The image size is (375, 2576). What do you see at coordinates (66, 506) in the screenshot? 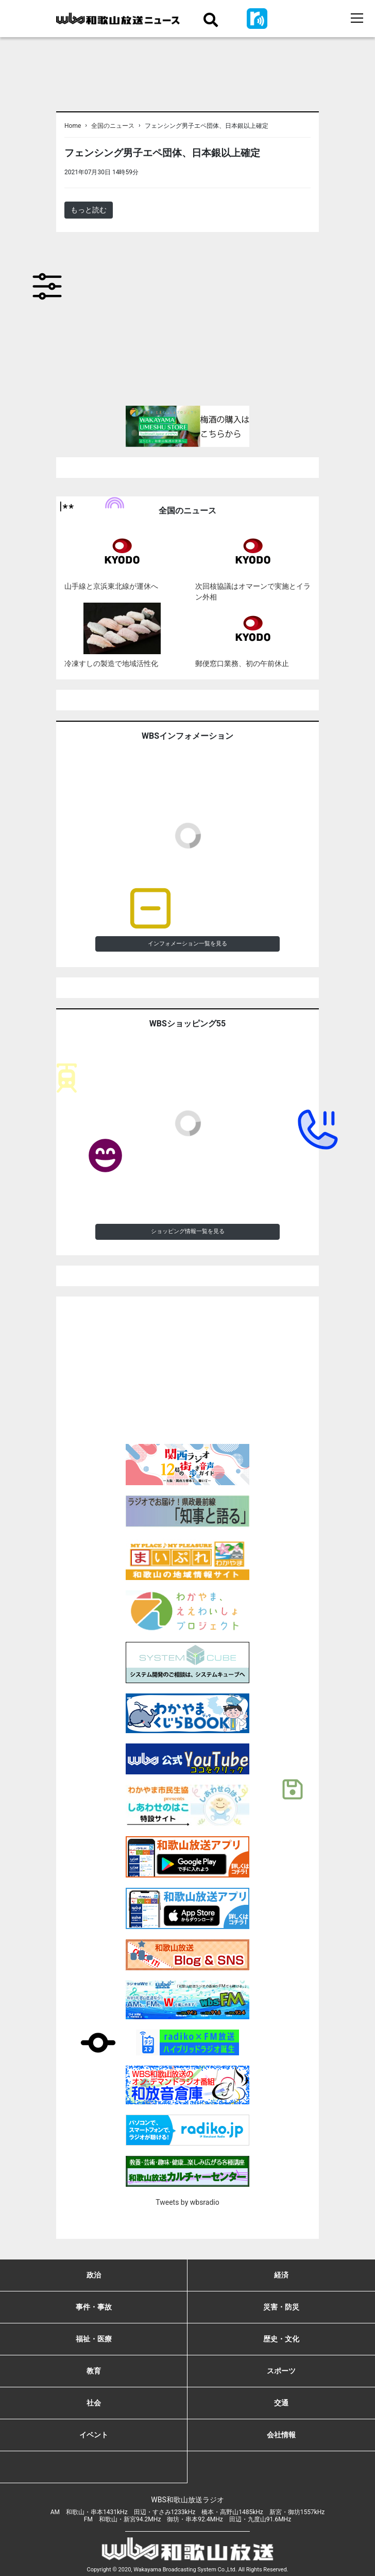
I see `enter or view password field` at bounding box center [66, 506].